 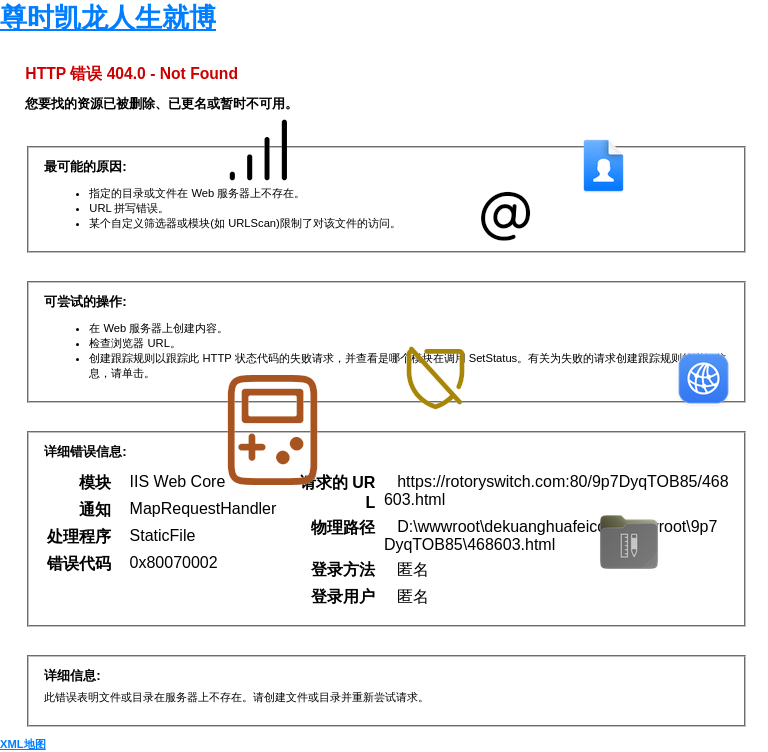 What do you see at coordinates (703, 378) in the screenshot?
I see `access web-based applications` at bounding box center [703, 378].